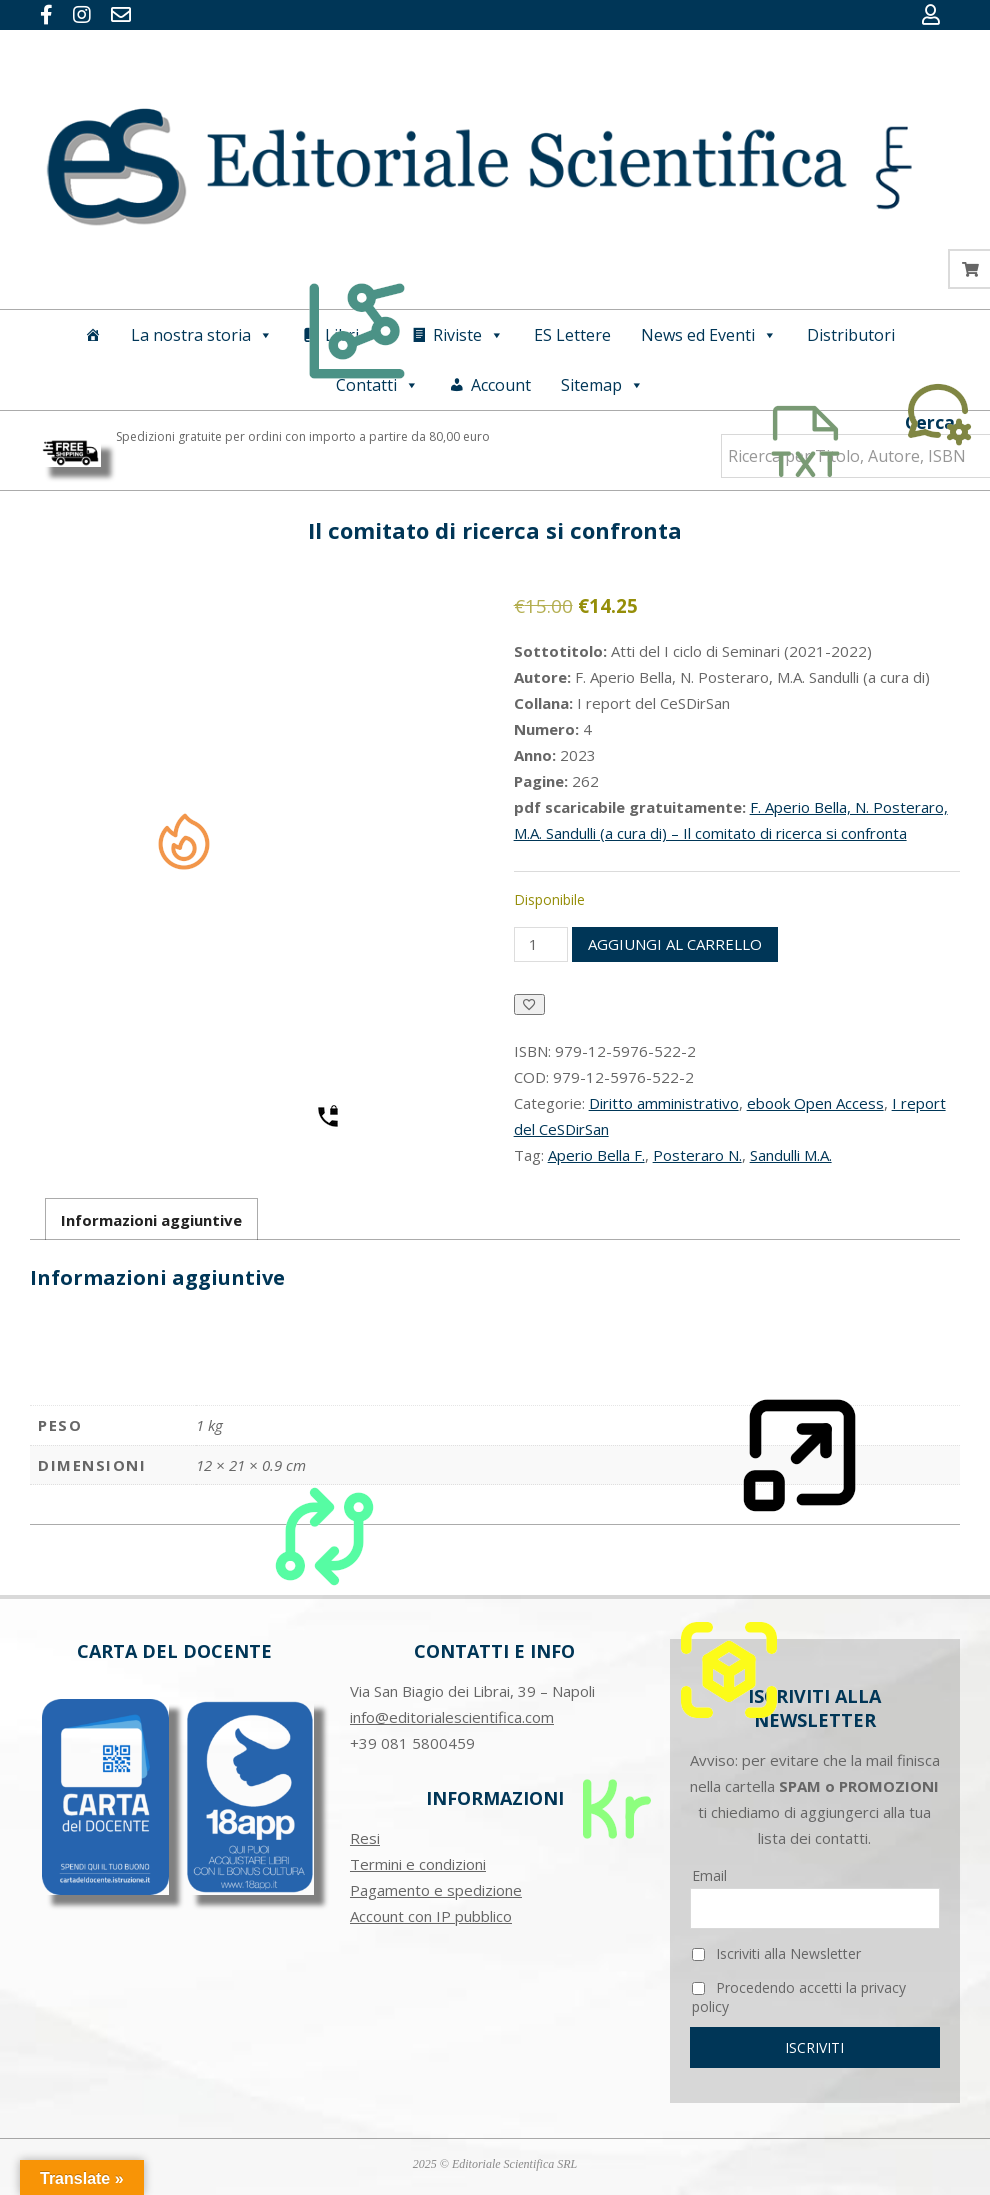 This screenshot has height=2195, width=990. I want to click on indicates trending or popular content, so click(184, 842).